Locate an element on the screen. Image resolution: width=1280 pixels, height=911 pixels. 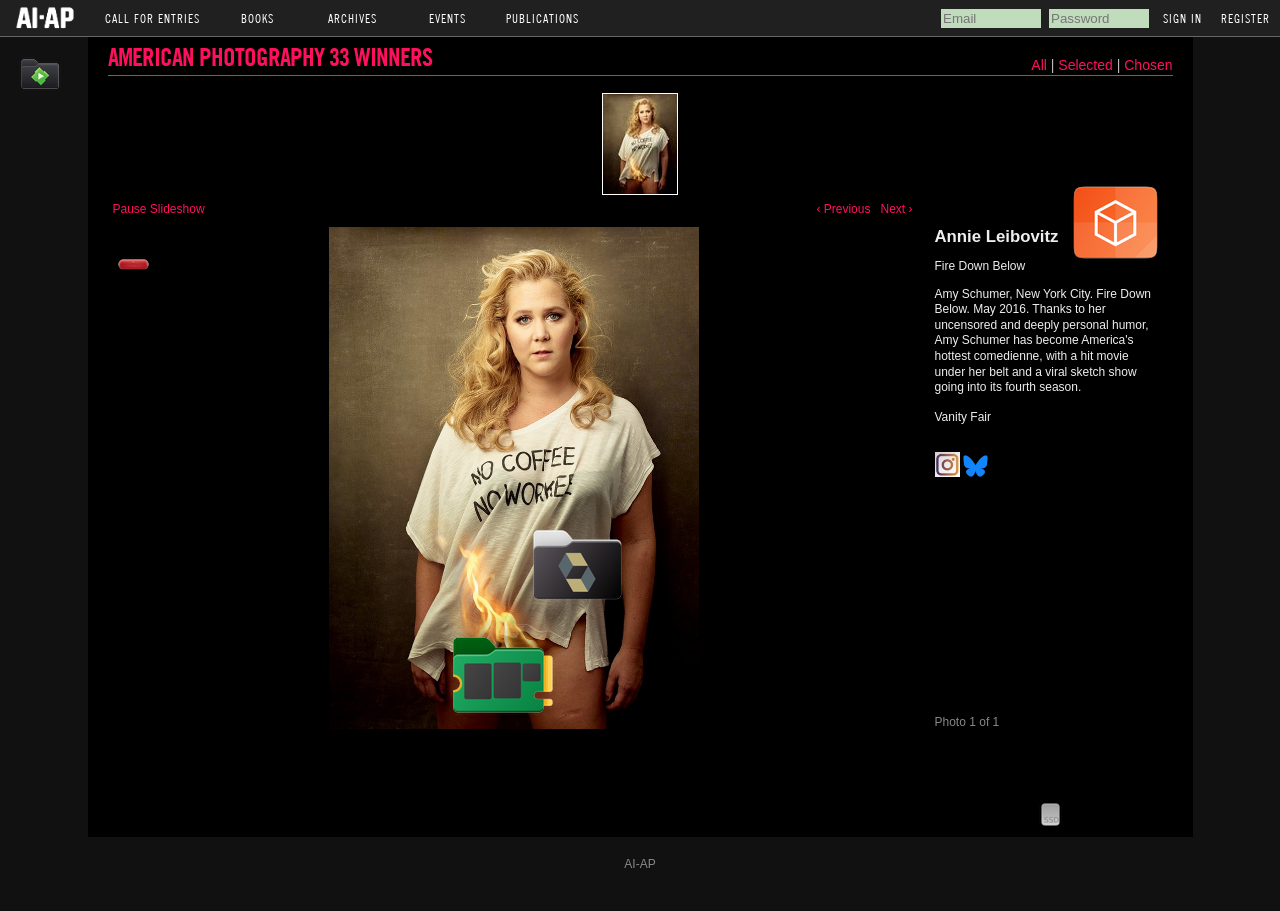
folder containing NVMe SSD storage files is located at coordinates (500, 677).